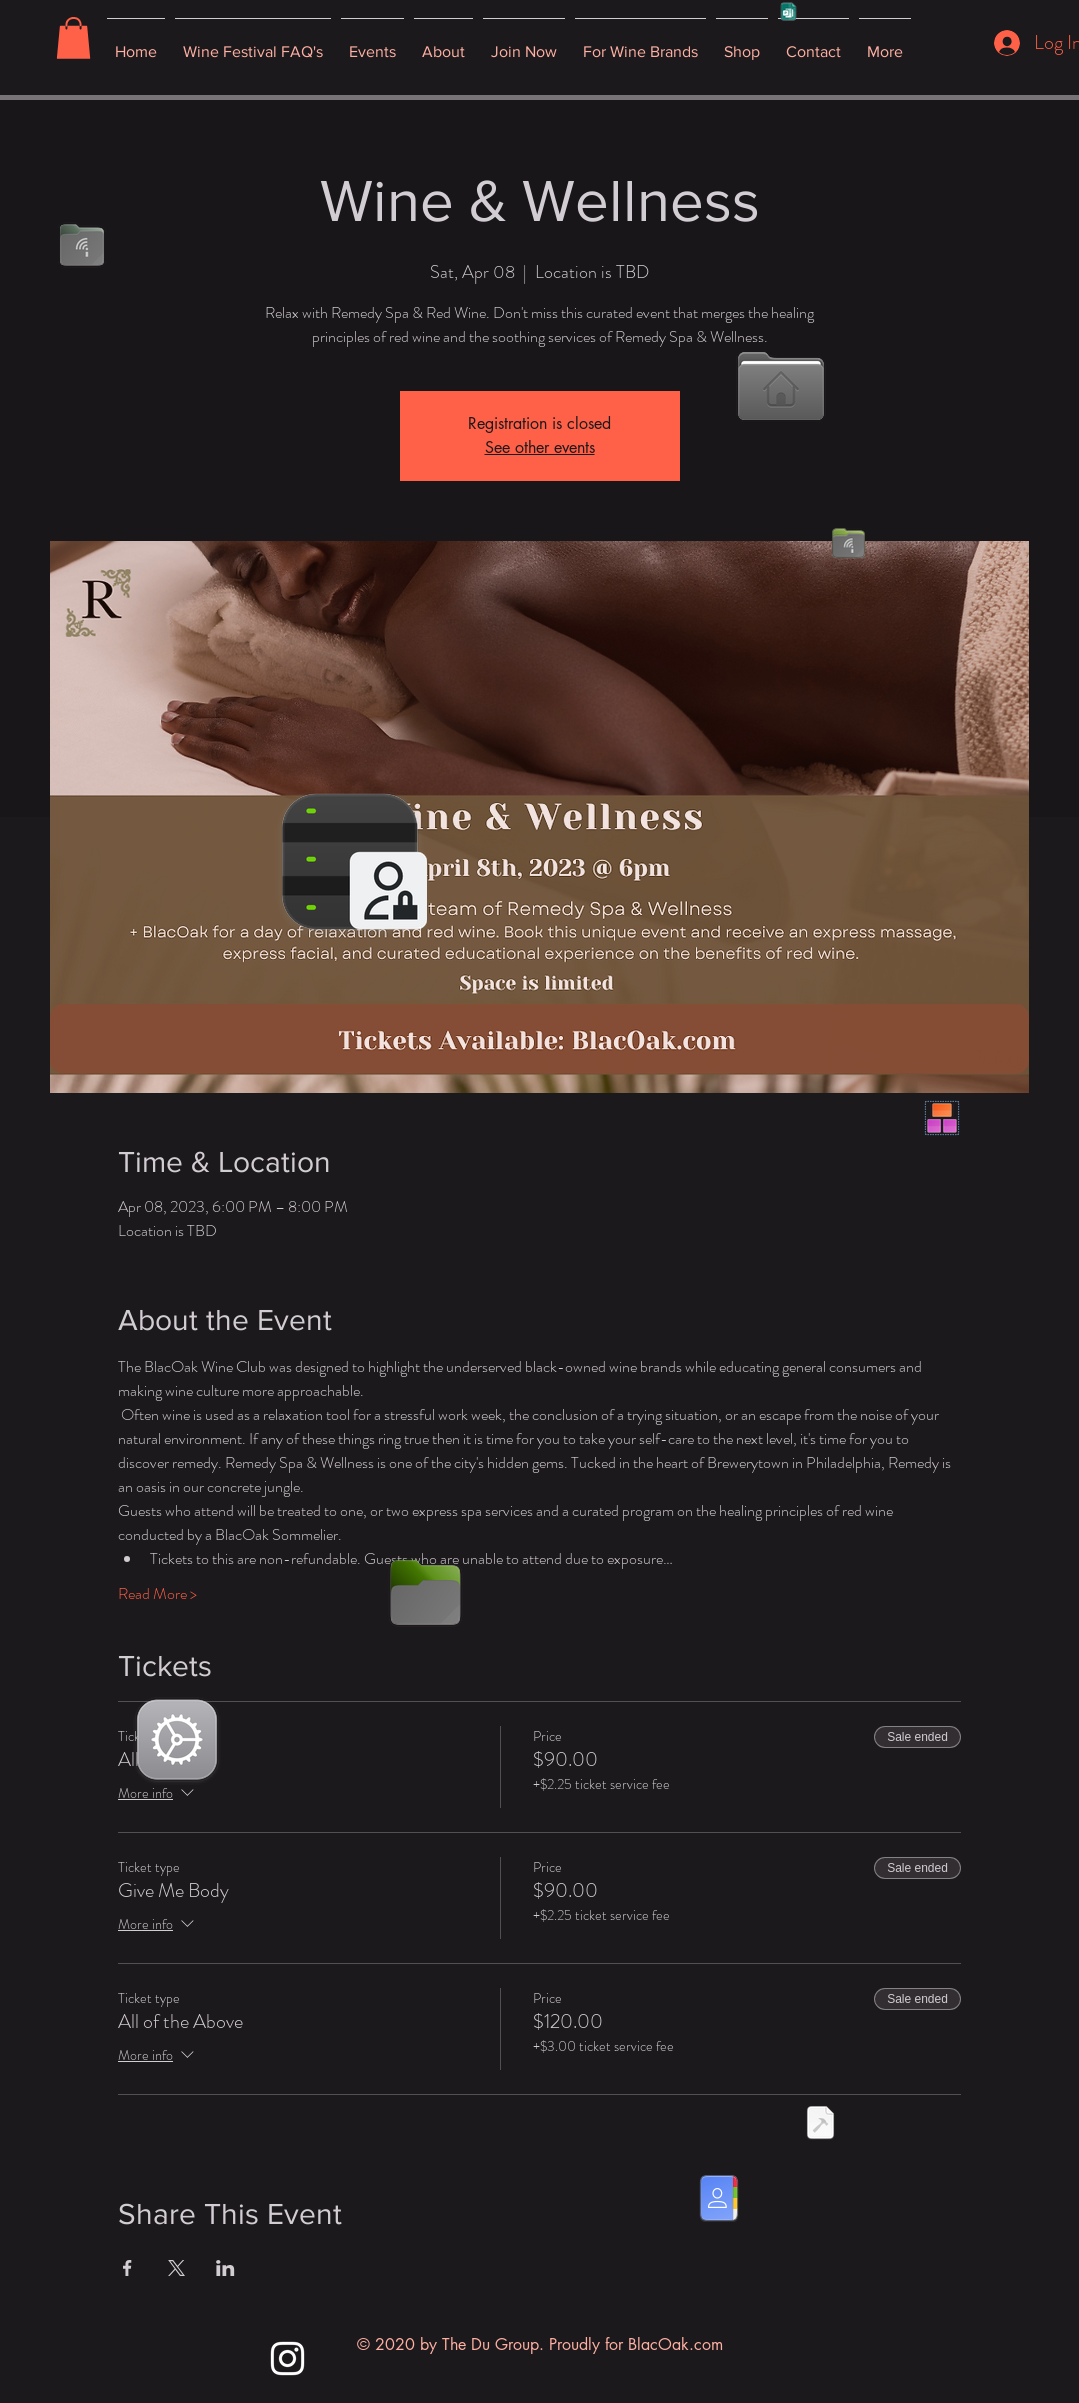  I want to click on access your home folder, so click(781, 386).